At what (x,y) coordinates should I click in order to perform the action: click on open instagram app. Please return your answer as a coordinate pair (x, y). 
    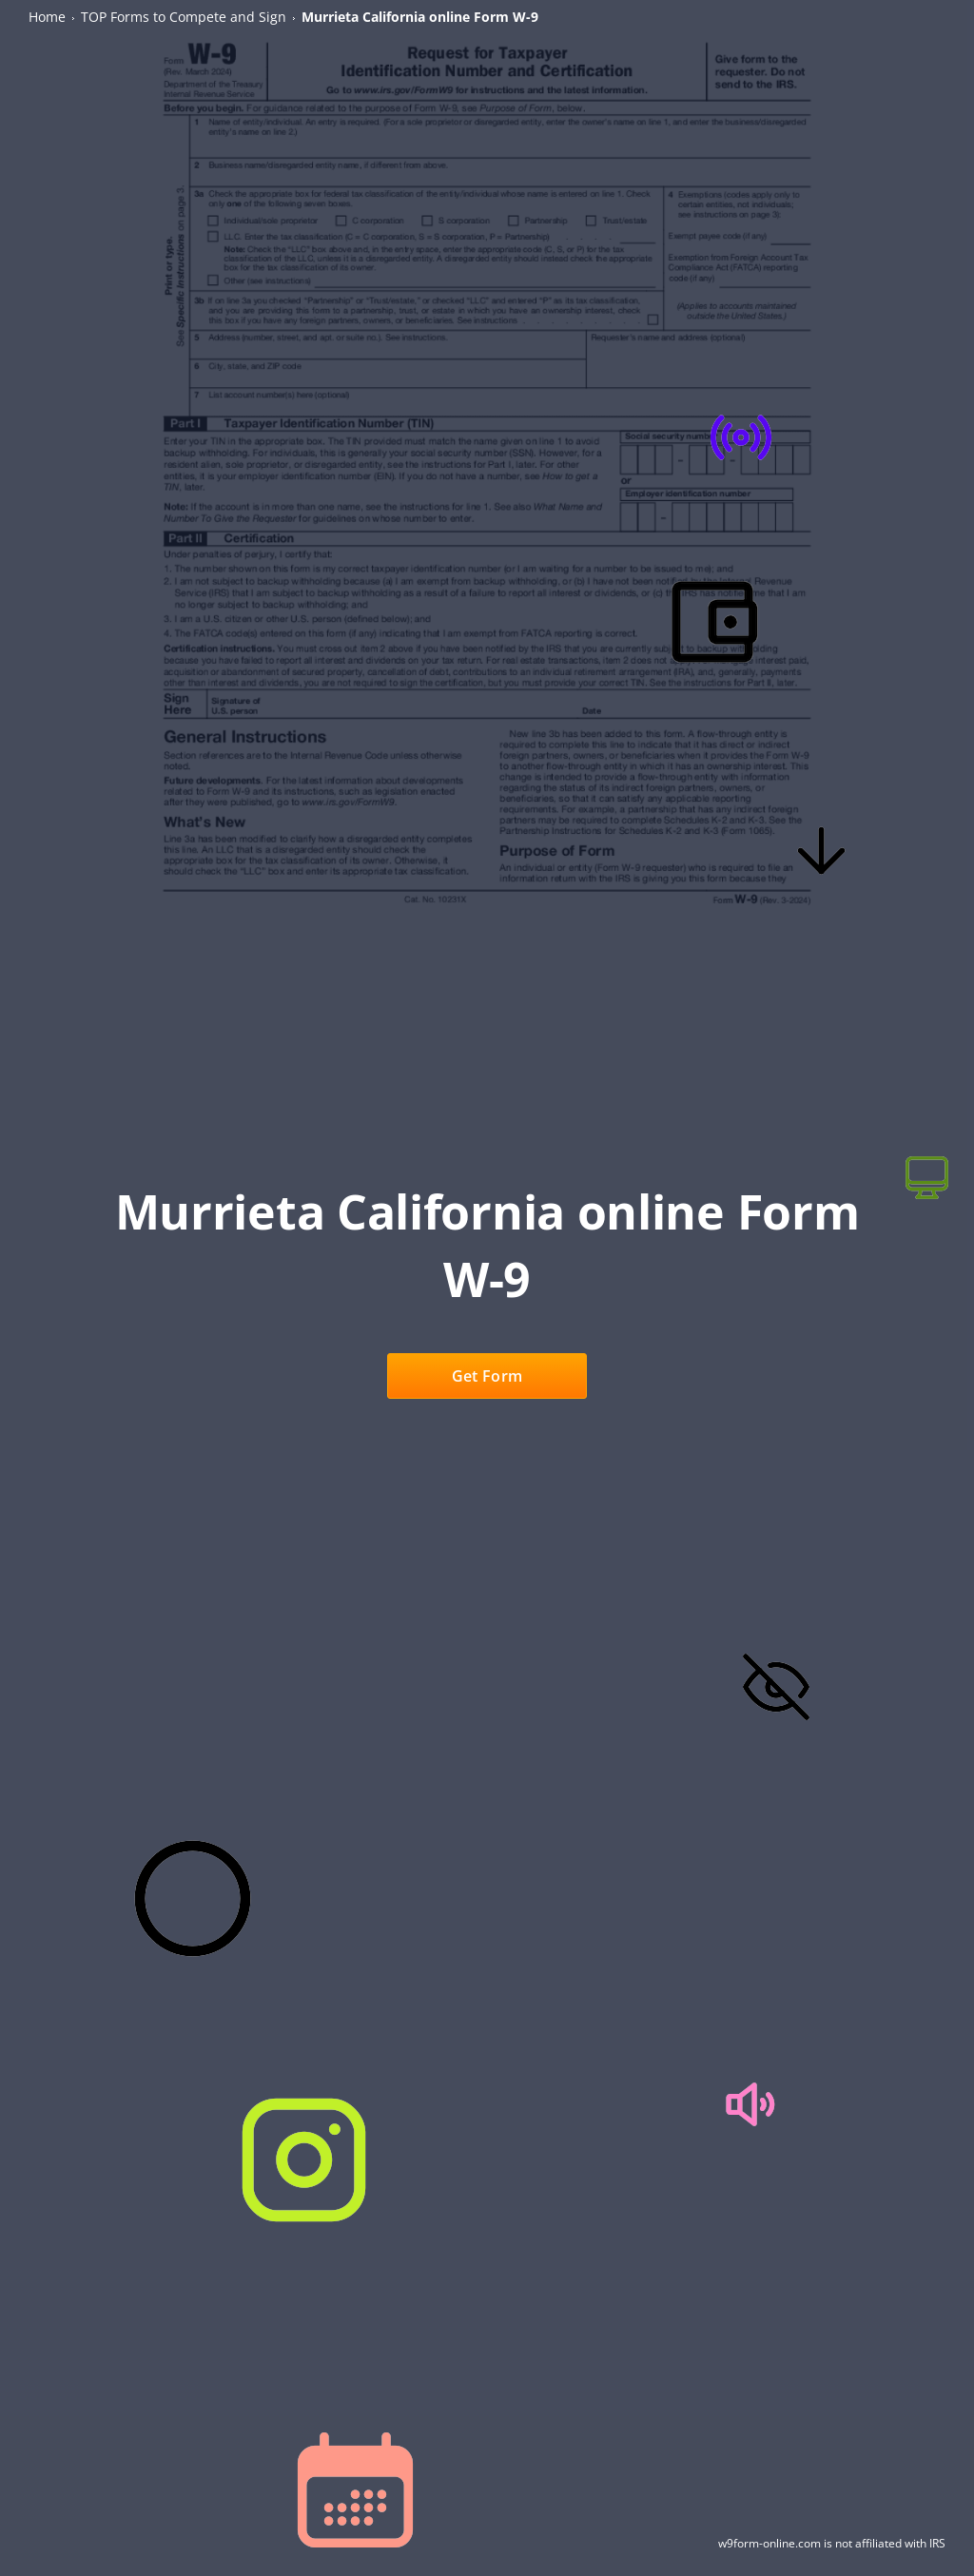
    Looking at the image, I should click on (303, 2160).